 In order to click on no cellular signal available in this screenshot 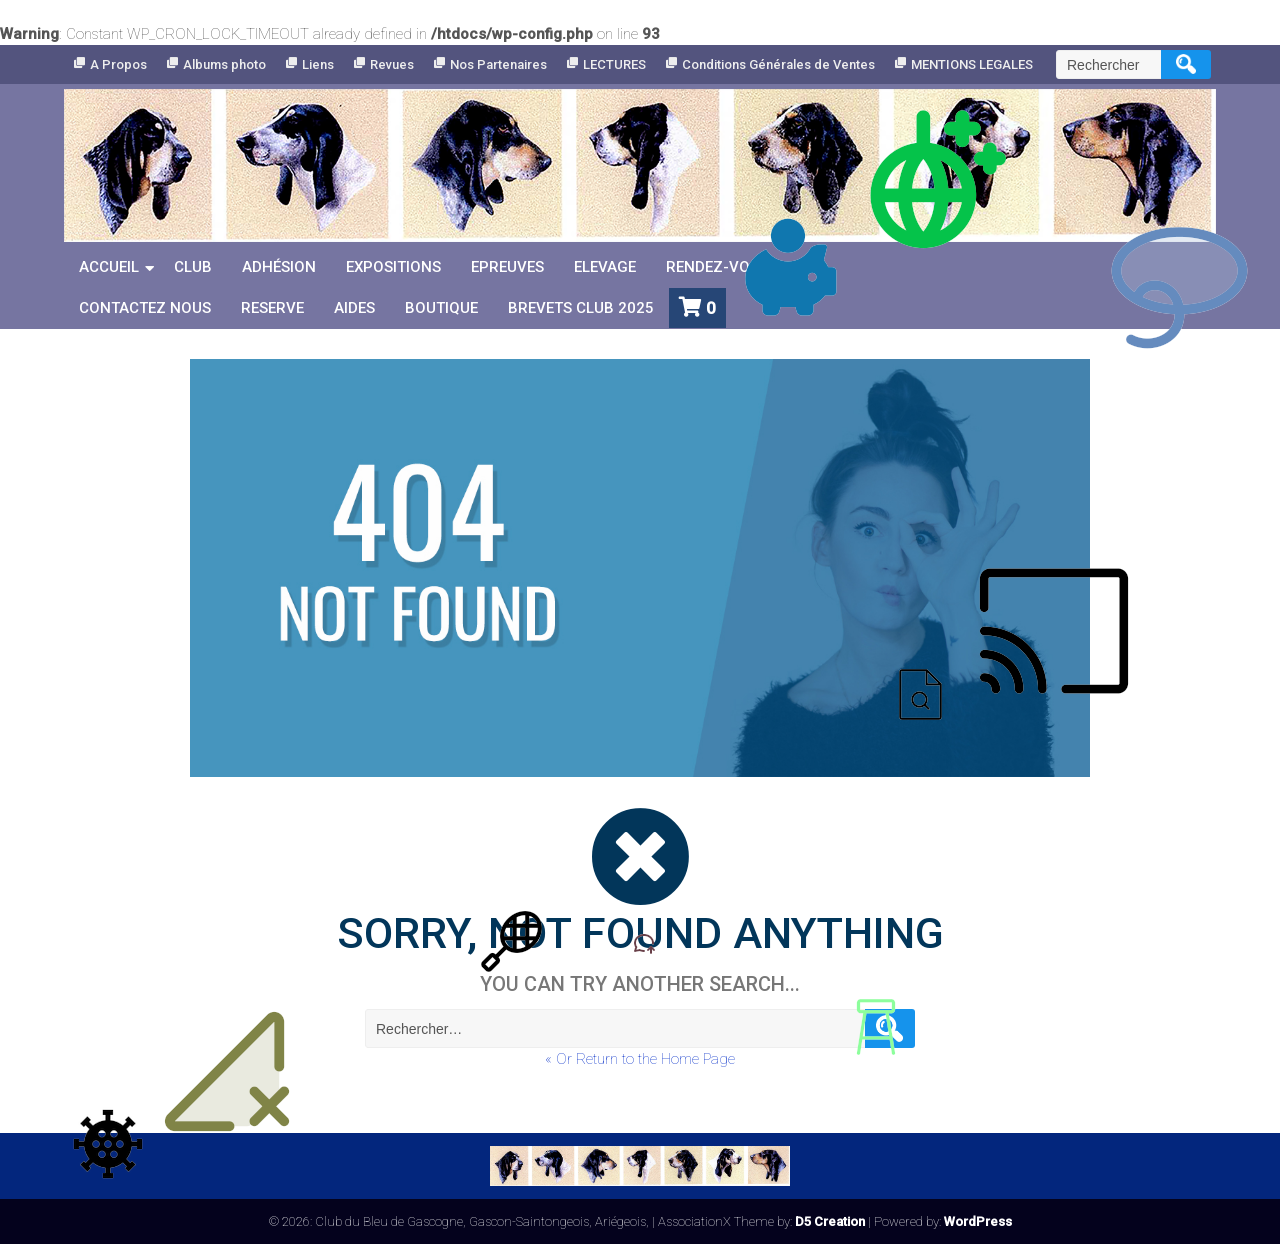, I will do `click(234, 1076)`.